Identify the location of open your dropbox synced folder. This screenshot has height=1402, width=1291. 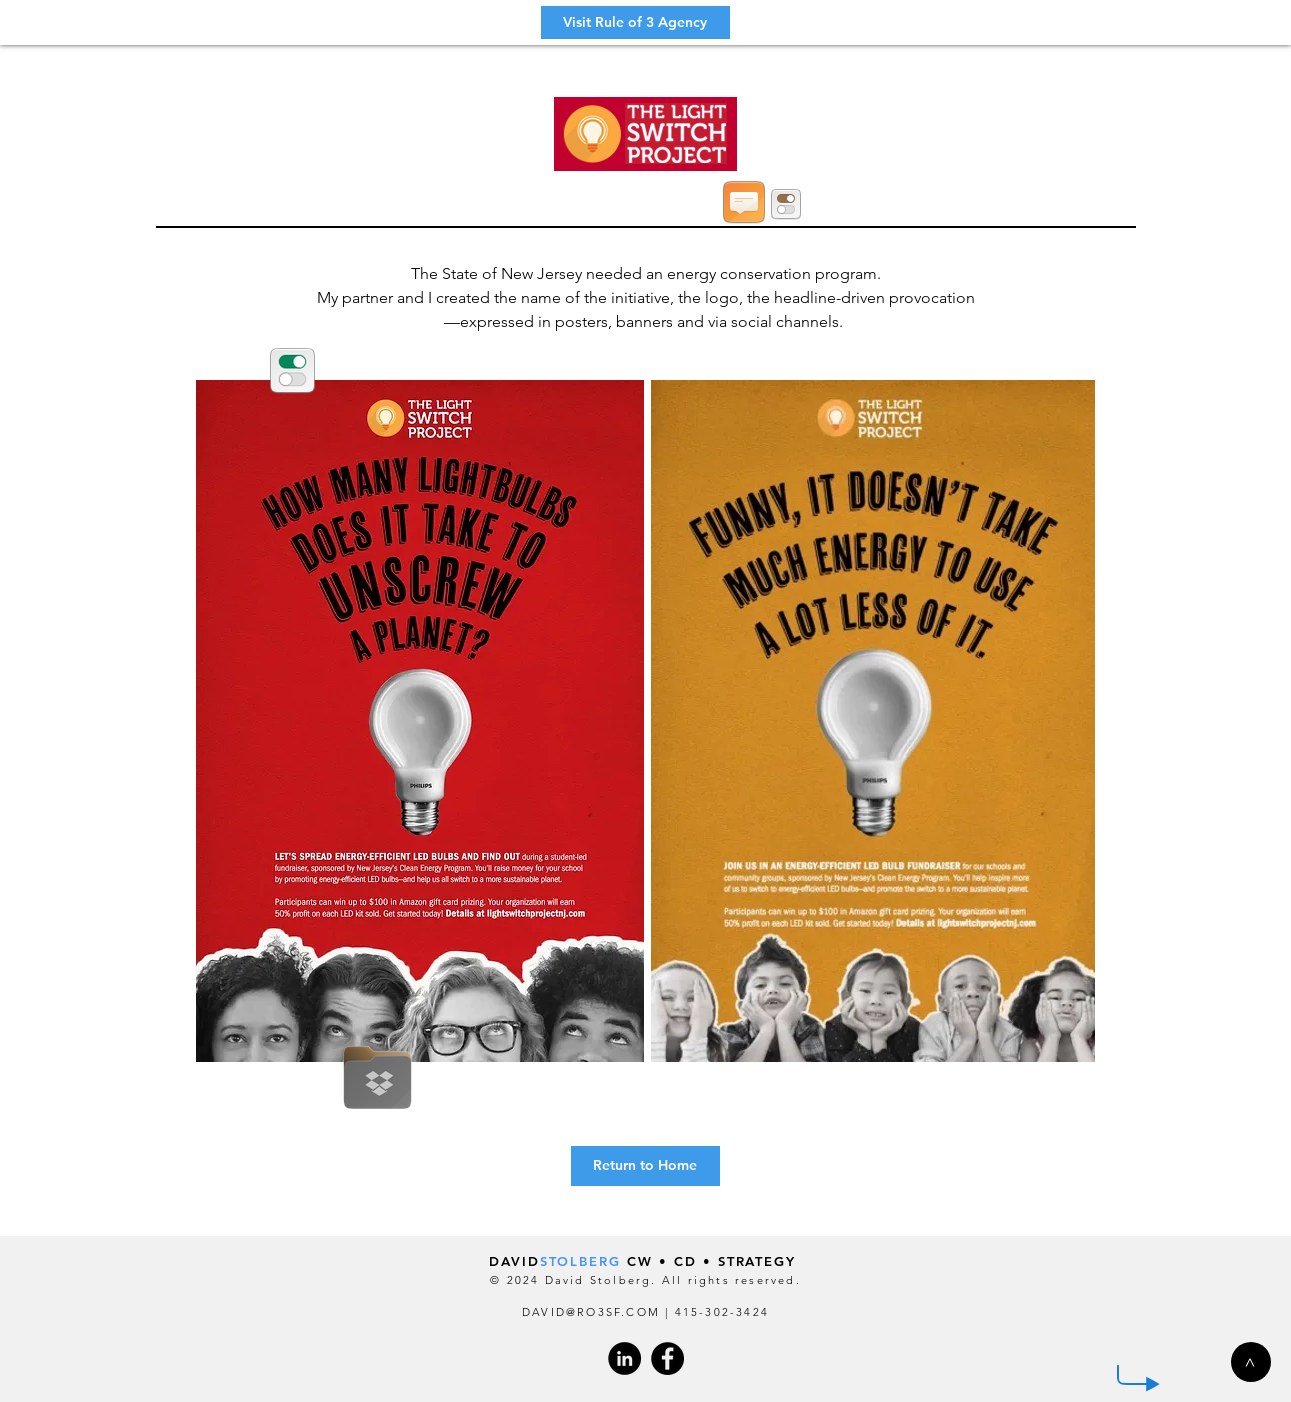
(377, 1077).